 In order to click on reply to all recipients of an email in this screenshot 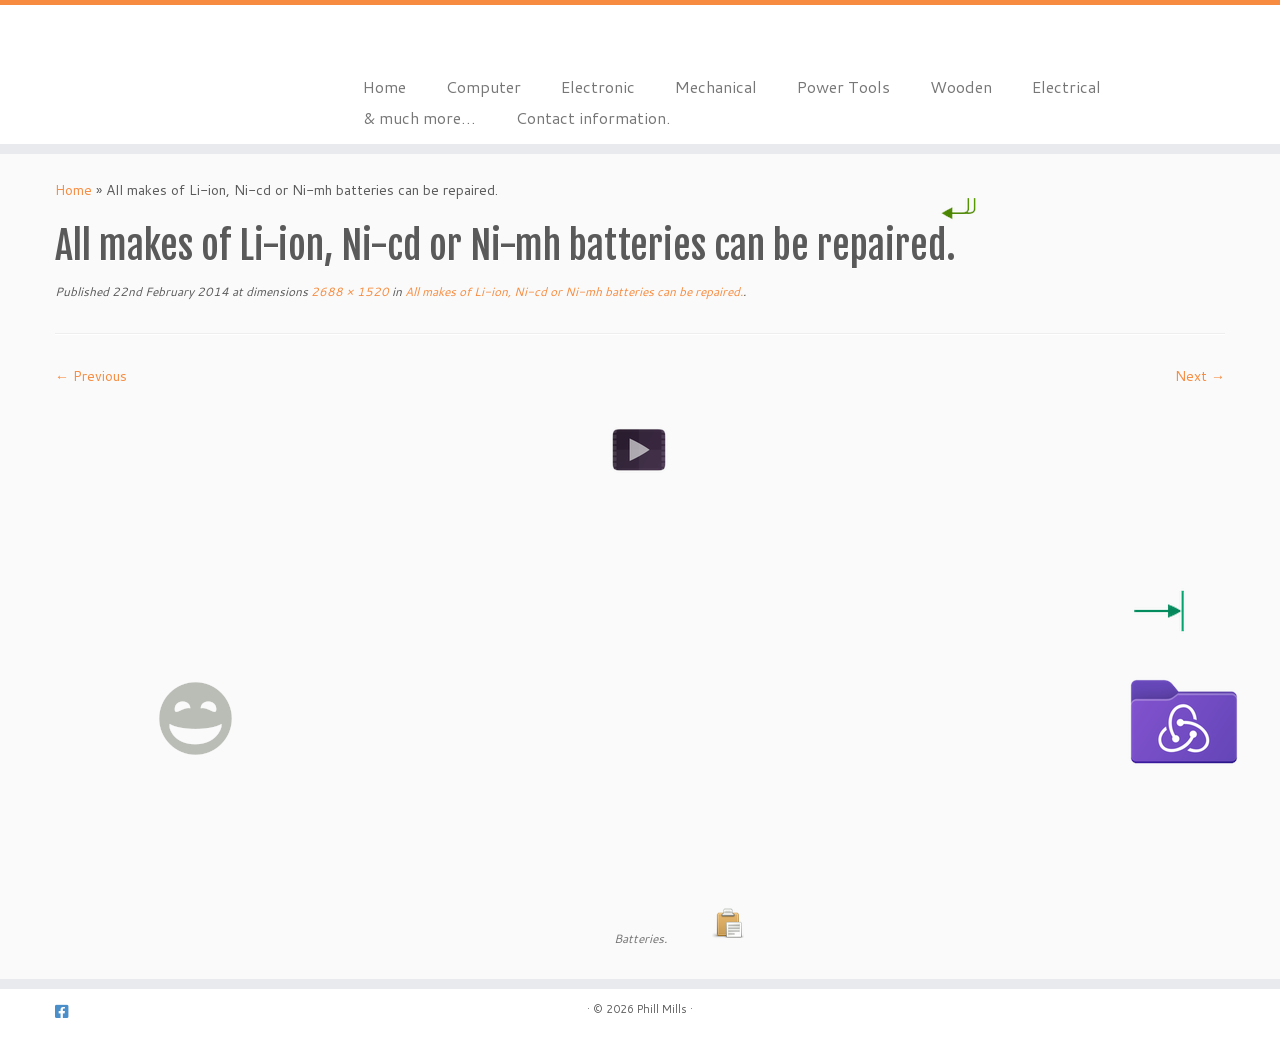, I will do `click(958, 206)`.